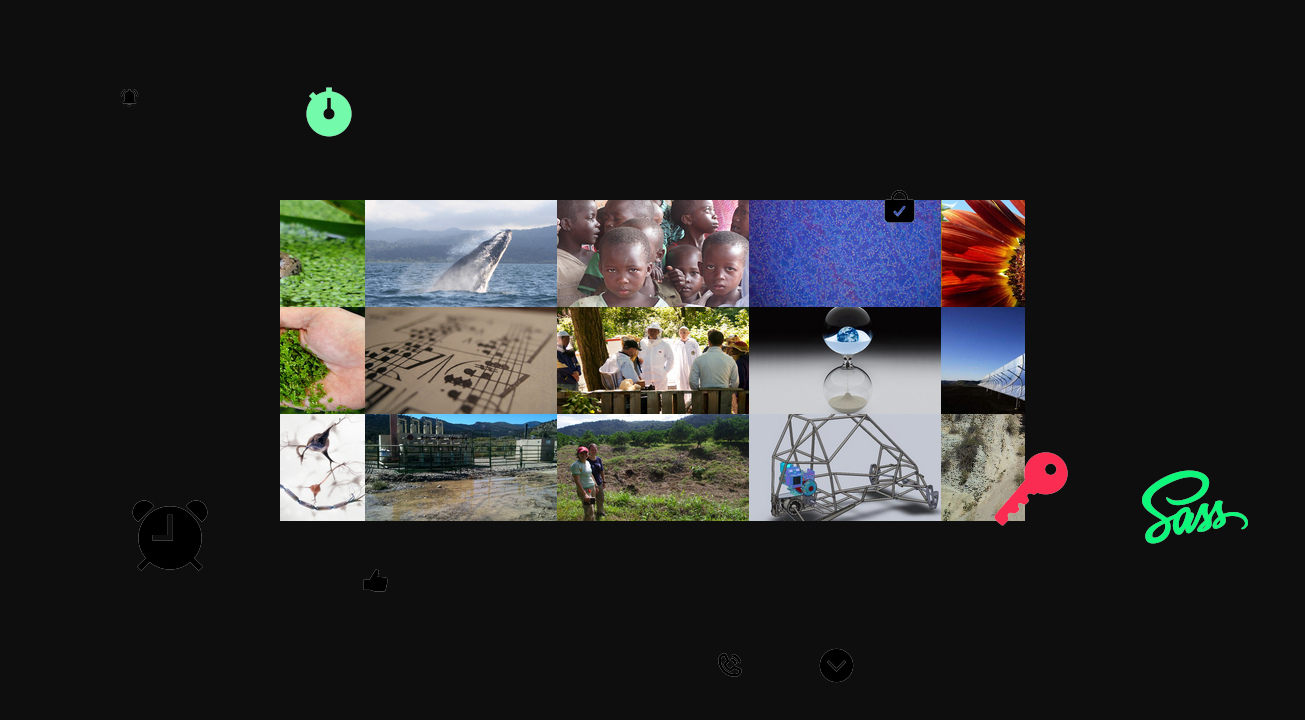 This screenshot has width=1305, height=720. What do you see at coordinates (129, 97) in the screenshot?
I see `indicates new or active notifications` at bounding box center [129, 97].